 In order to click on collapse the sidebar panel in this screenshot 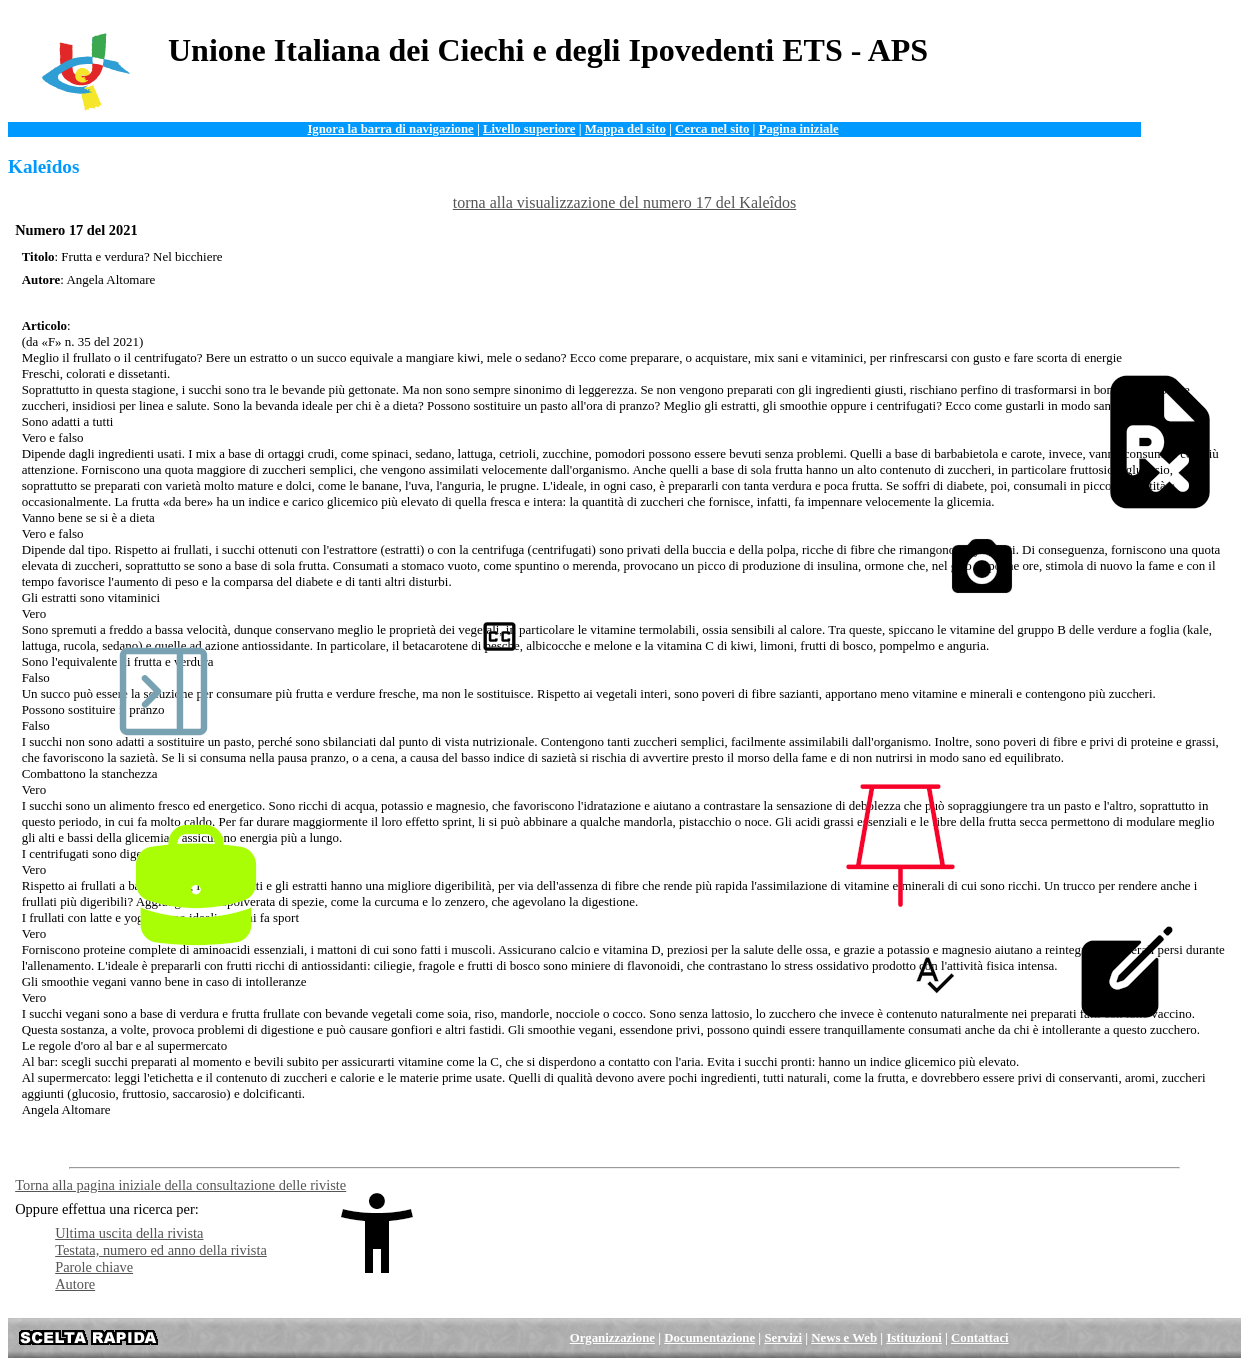, I will do `click(163, 691)`.